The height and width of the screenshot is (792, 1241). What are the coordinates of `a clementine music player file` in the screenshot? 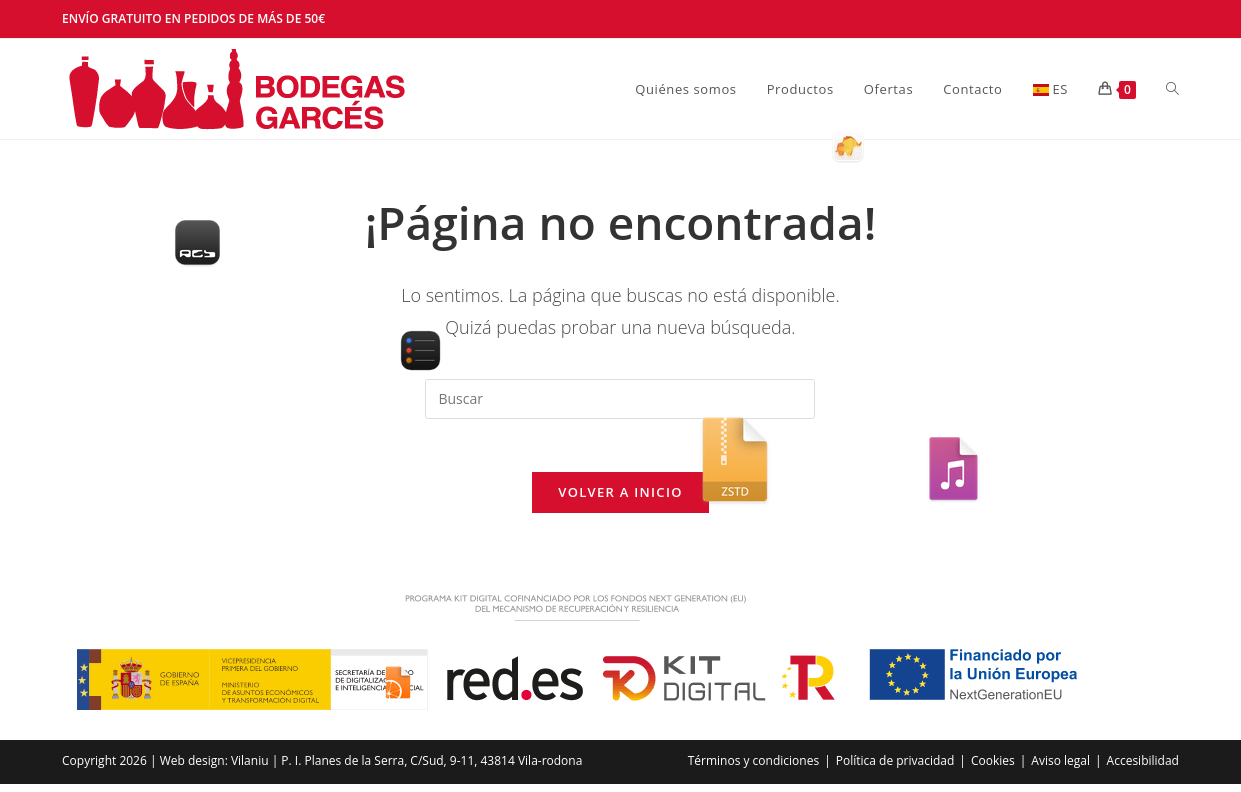 It's located at (398, 683).